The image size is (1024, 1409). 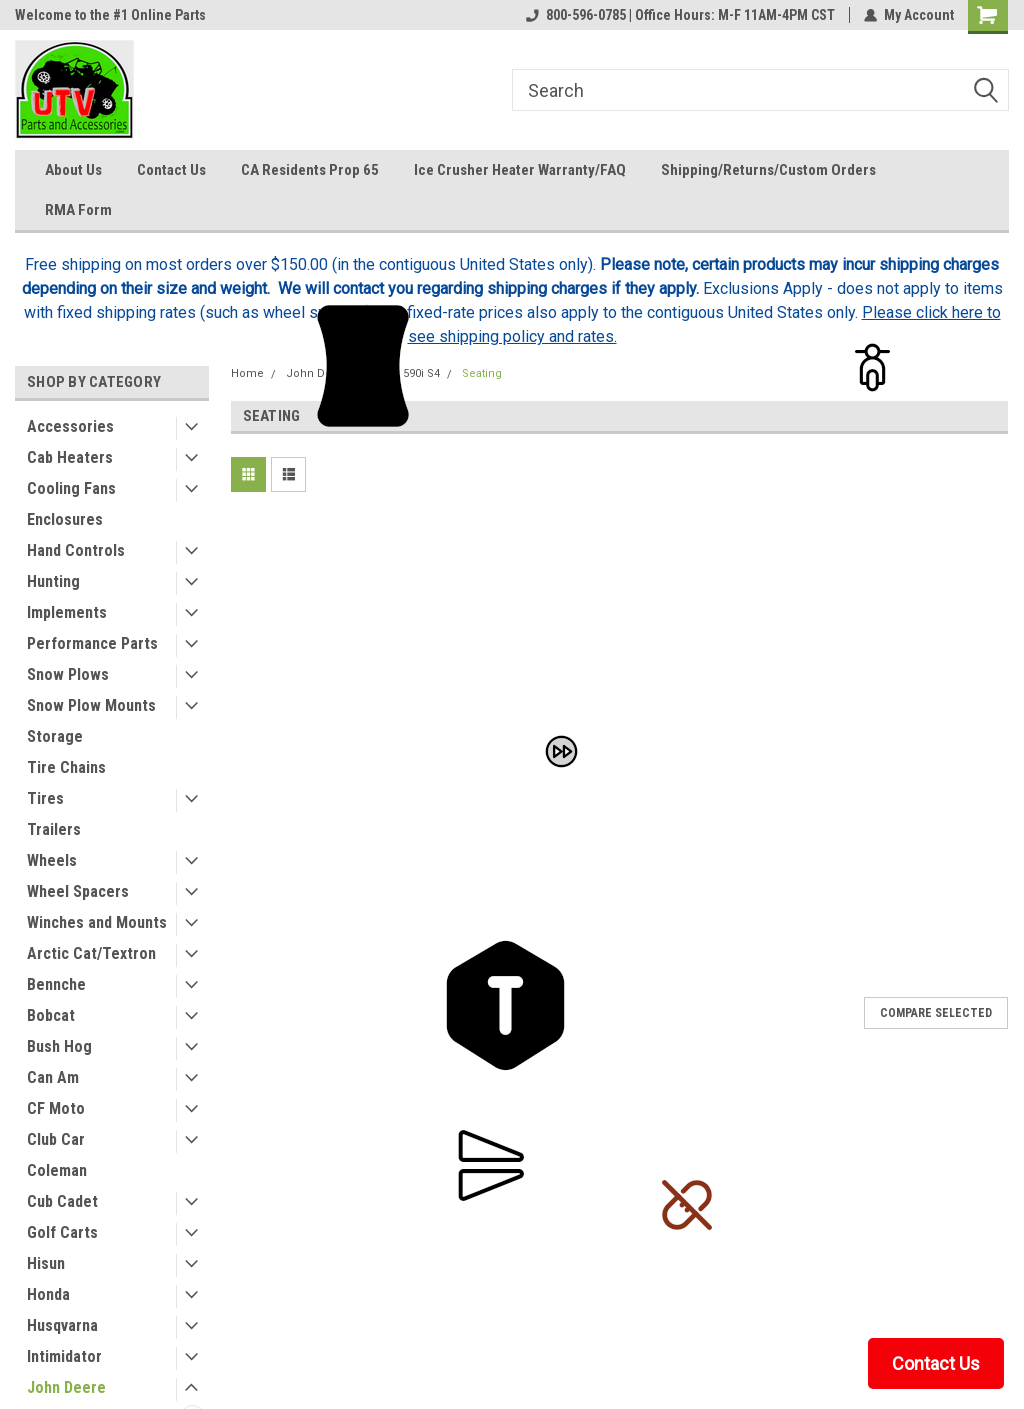 I want to click on text or typography tool, so click(x=505, y=1005).